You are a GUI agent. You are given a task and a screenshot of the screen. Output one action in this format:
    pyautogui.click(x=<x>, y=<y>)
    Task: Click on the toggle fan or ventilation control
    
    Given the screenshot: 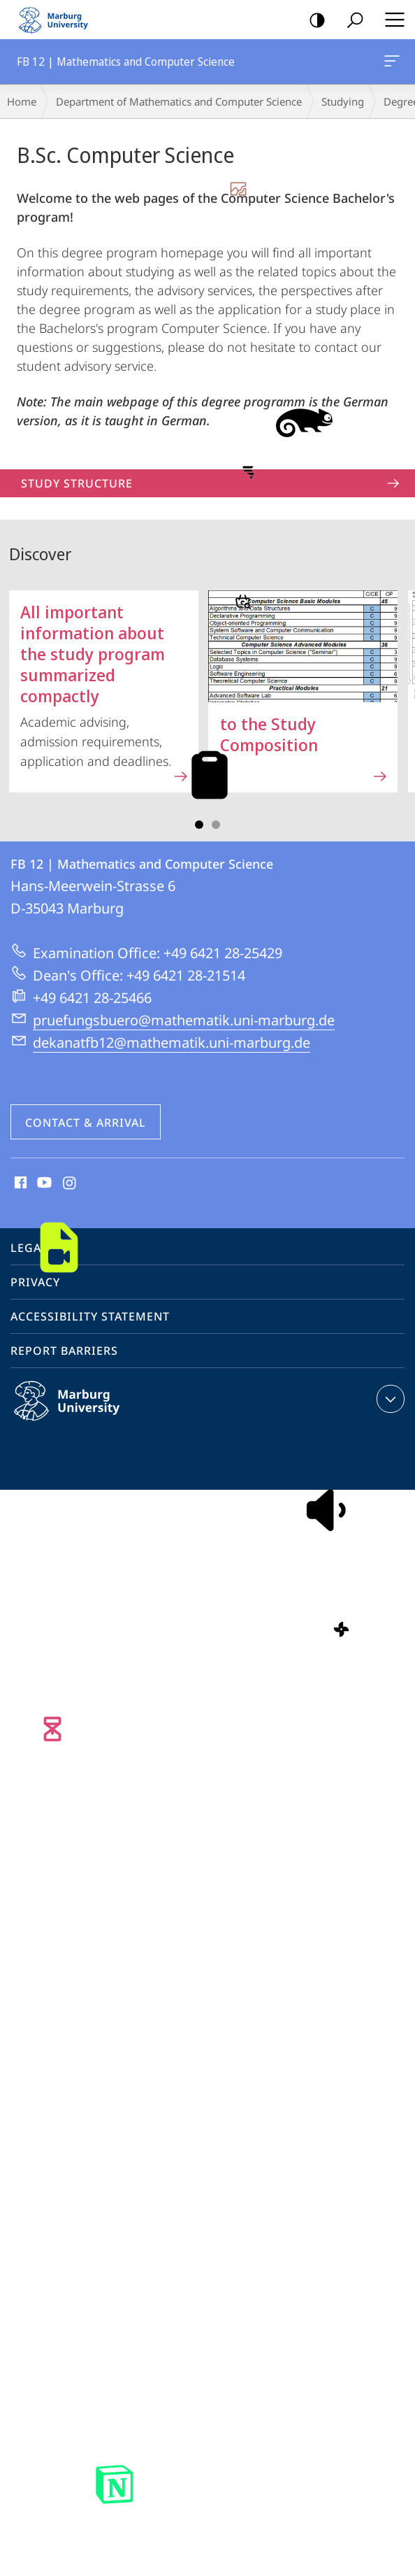 What is the action you would take?
    pyautogui.click(x=341, y=1629)
    